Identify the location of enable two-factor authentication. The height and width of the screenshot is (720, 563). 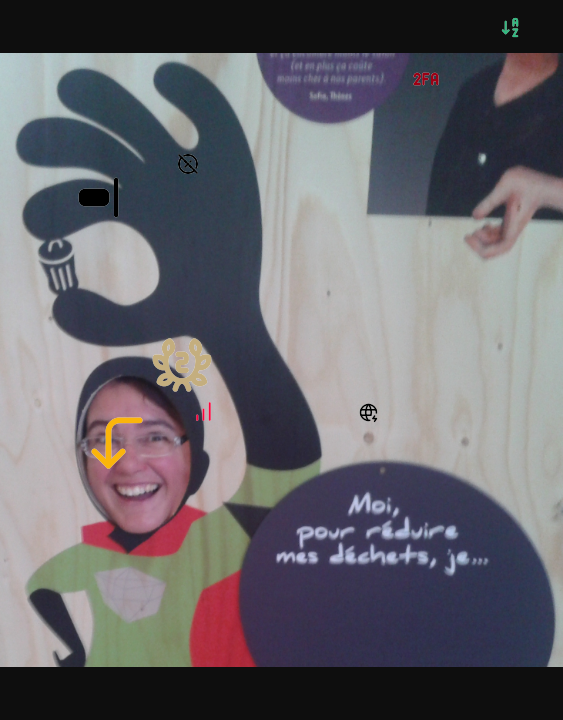
(426, 79).